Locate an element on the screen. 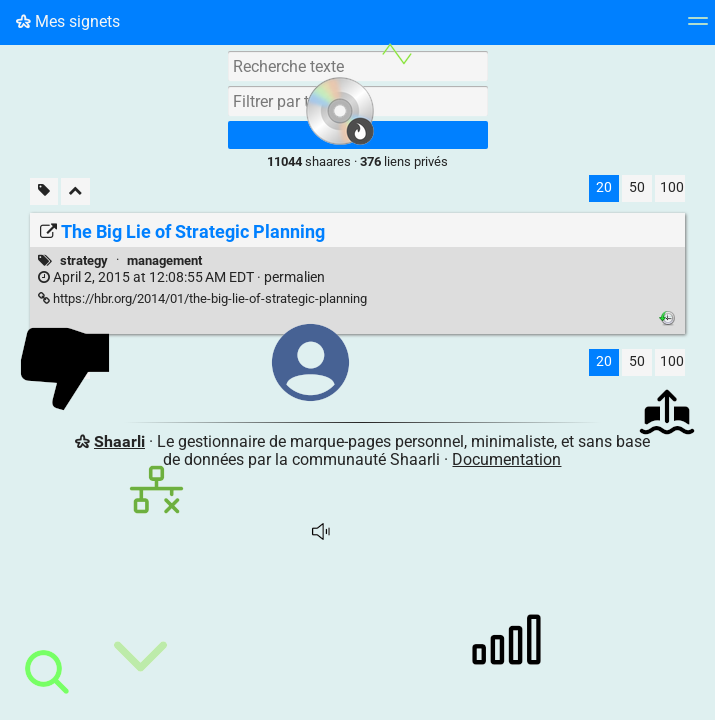  access your profile or account settings is located at coordinates (310, 362).